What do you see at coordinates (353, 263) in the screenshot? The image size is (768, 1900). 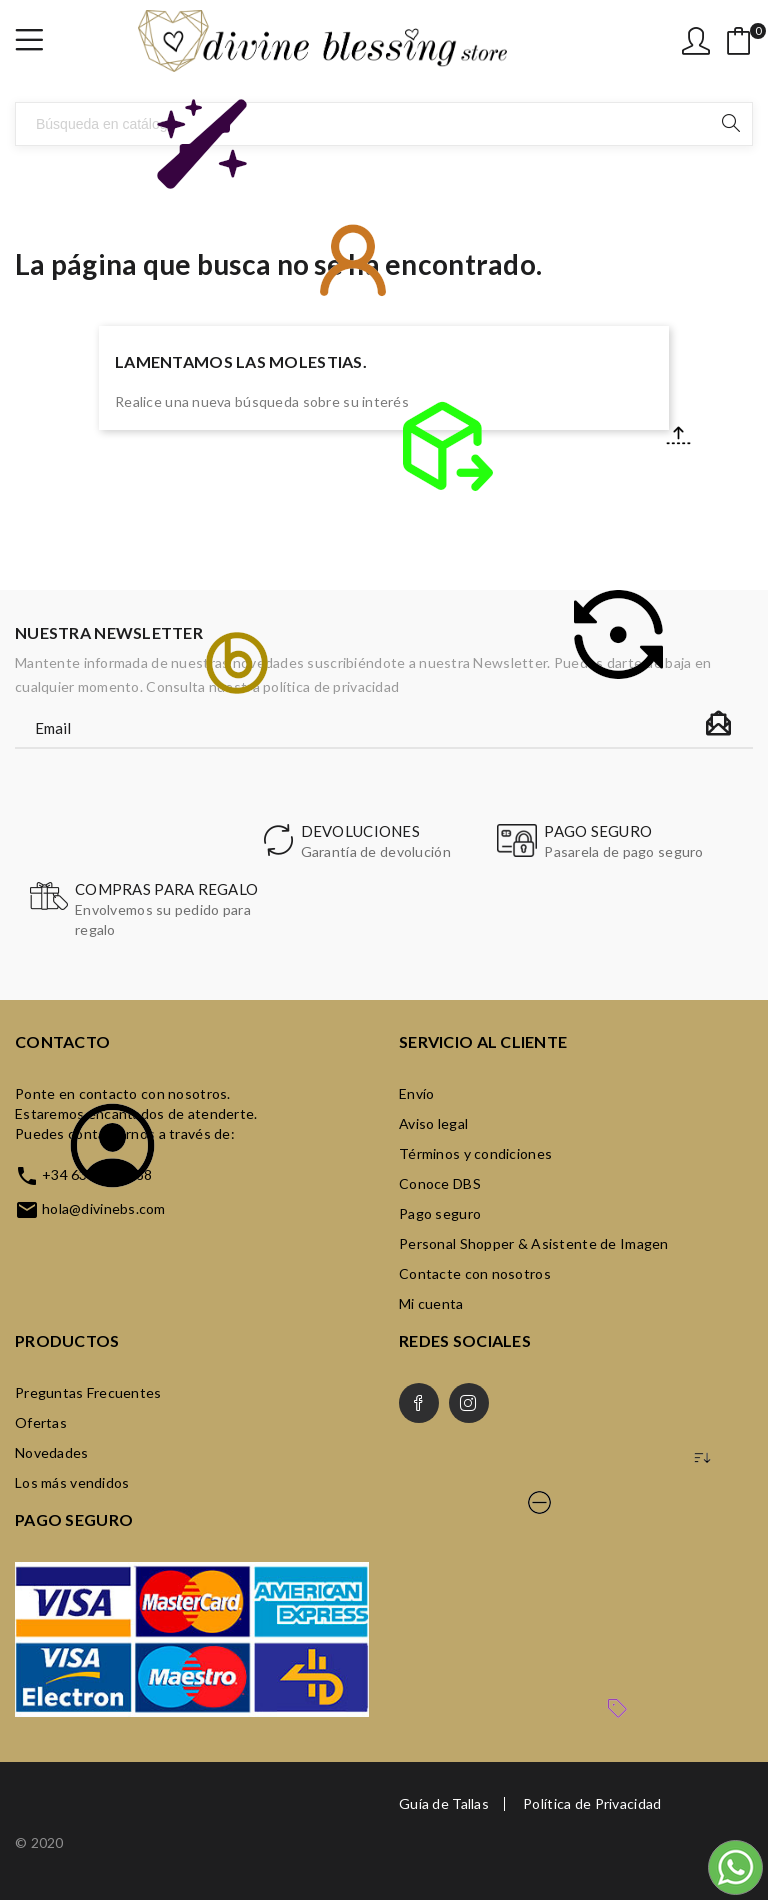 I see `view your profile` at bounding box center [353, 263].